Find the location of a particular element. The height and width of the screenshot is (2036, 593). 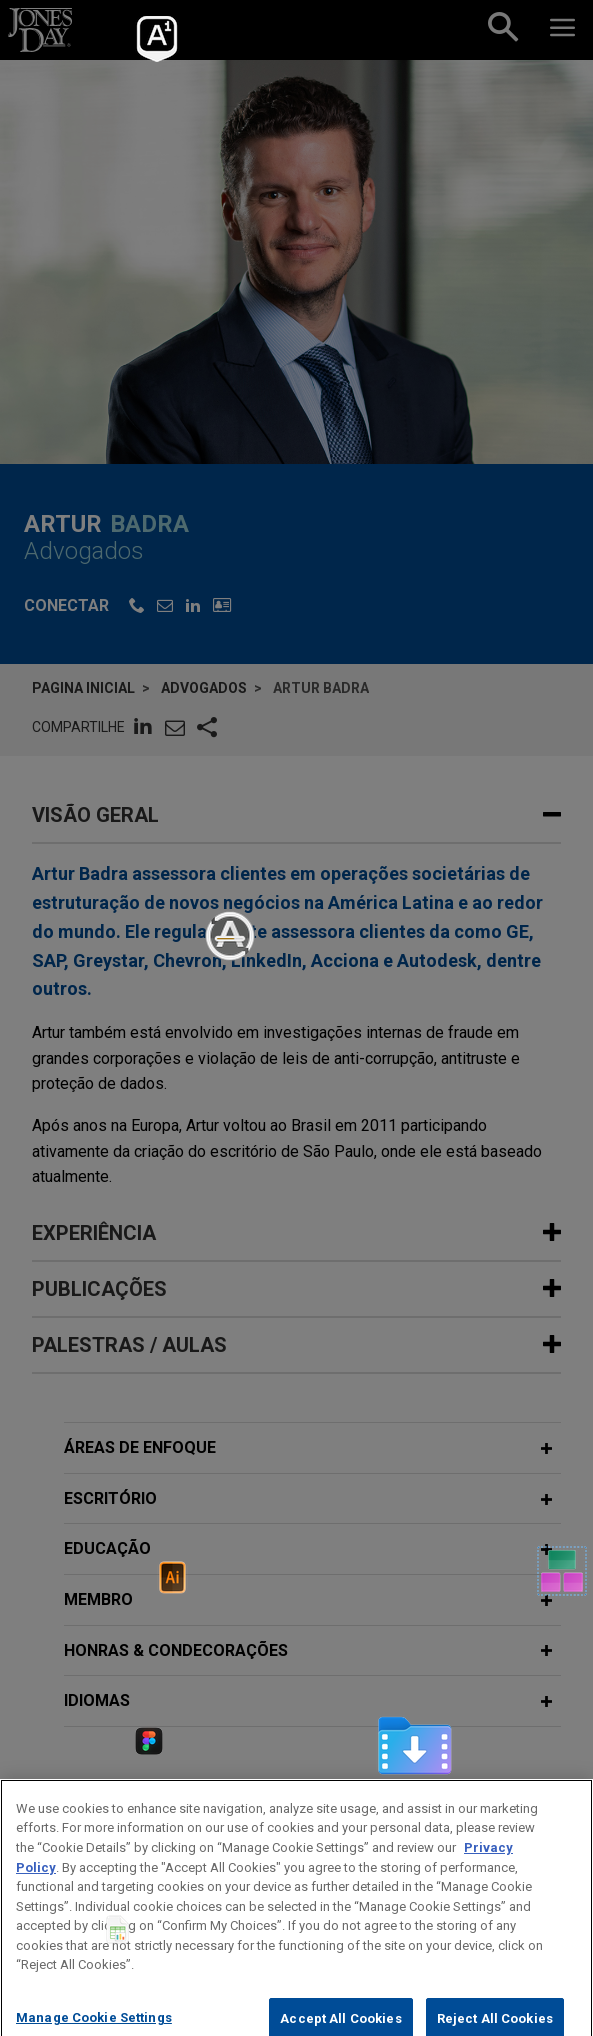

select all items in the current view is located at coordinates (562, 1571).